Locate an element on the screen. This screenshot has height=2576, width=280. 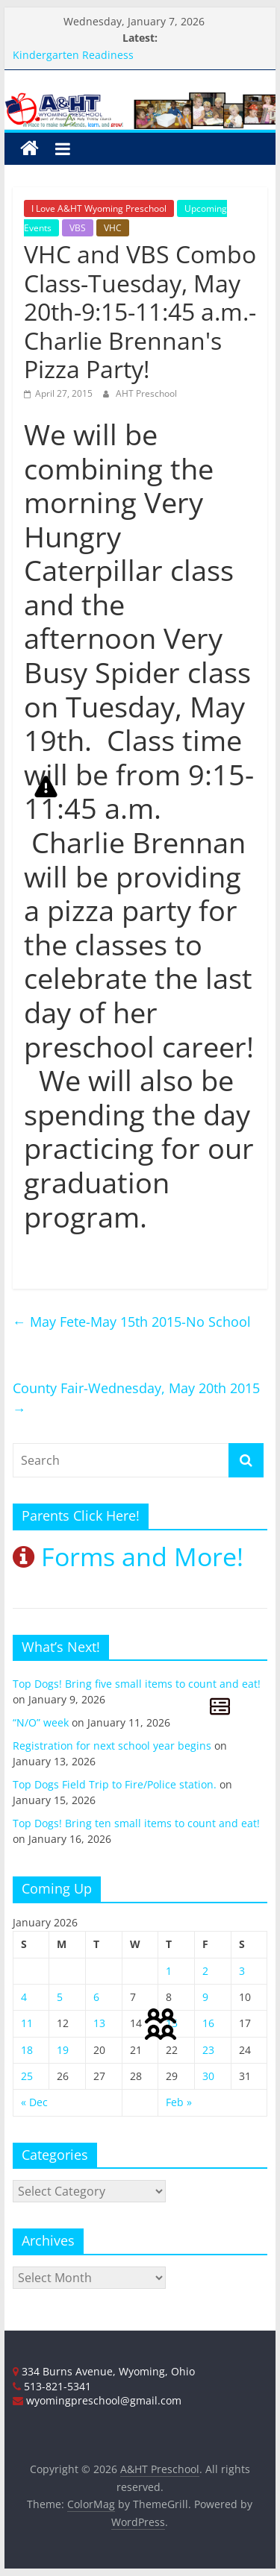
indicates a warning or important alert is located at coordinates (46, 787).